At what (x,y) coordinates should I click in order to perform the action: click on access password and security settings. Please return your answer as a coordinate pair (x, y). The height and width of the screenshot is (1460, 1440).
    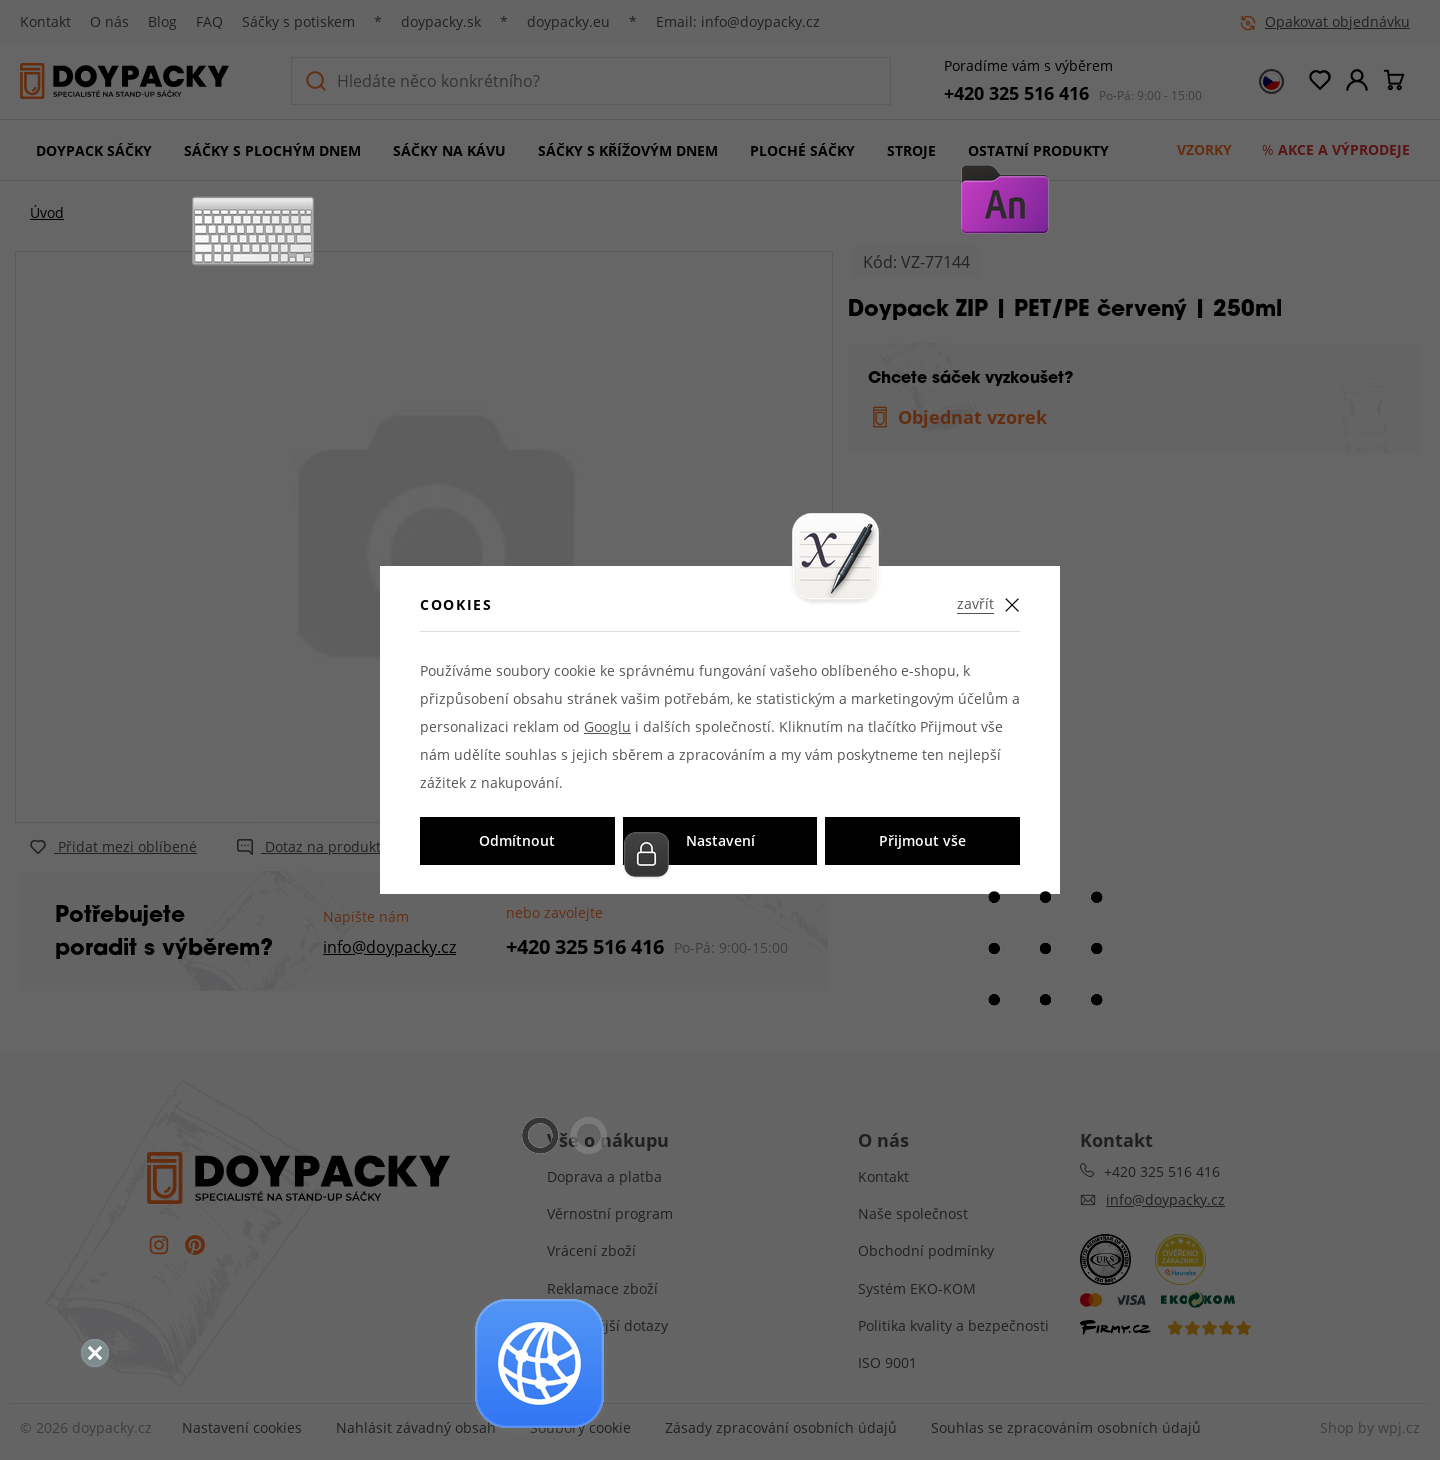
    Looking at the image, I should click on (646, 855).